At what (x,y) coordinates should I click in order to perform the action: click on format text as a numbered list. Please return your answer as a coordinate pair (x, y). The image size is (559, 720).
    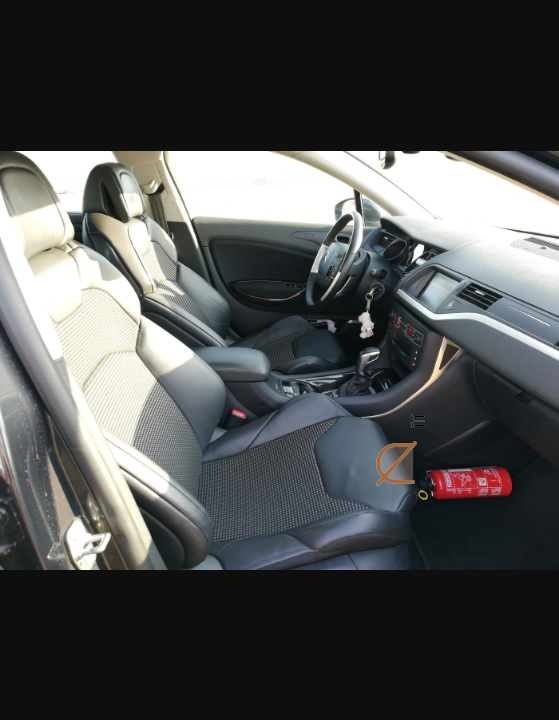
    Looking at the image, I should click on (418, 421).